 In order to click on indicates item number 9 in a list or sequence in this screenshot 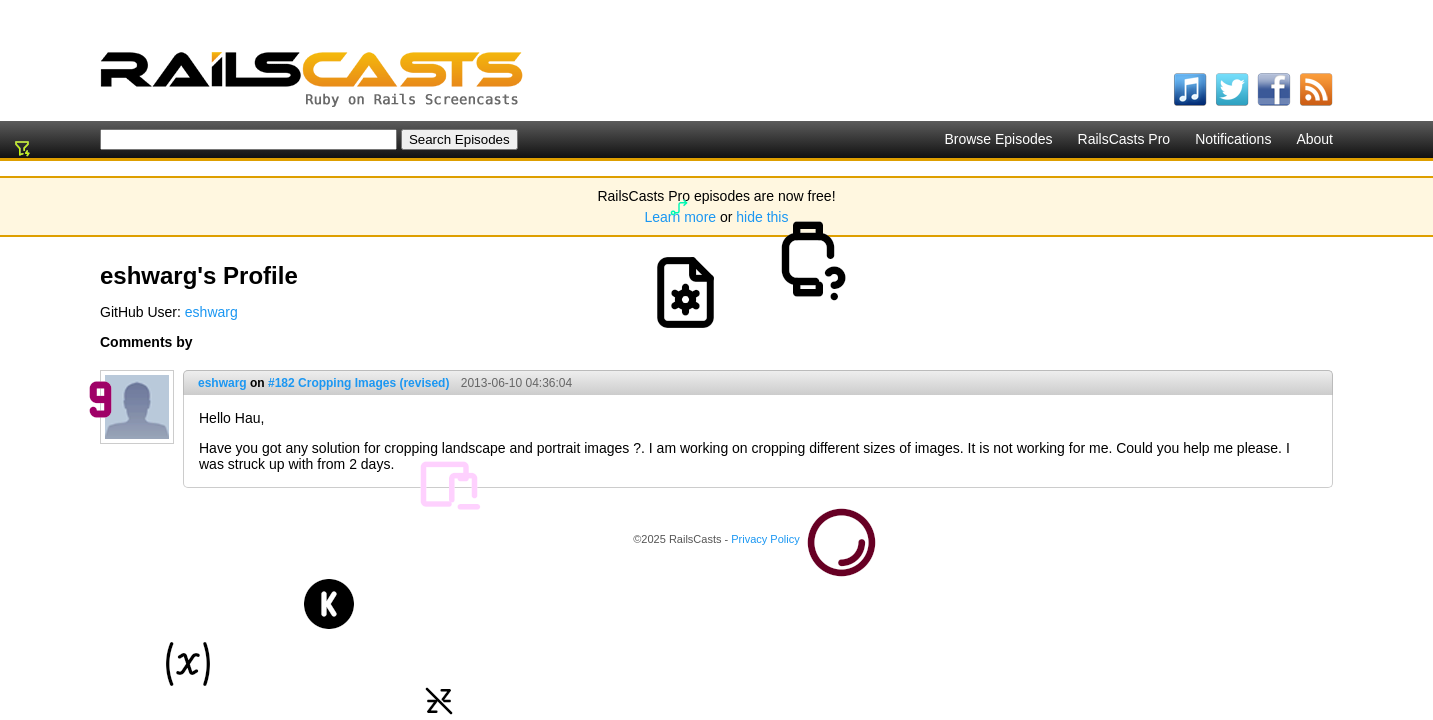, I will do `click(100, 399)`.